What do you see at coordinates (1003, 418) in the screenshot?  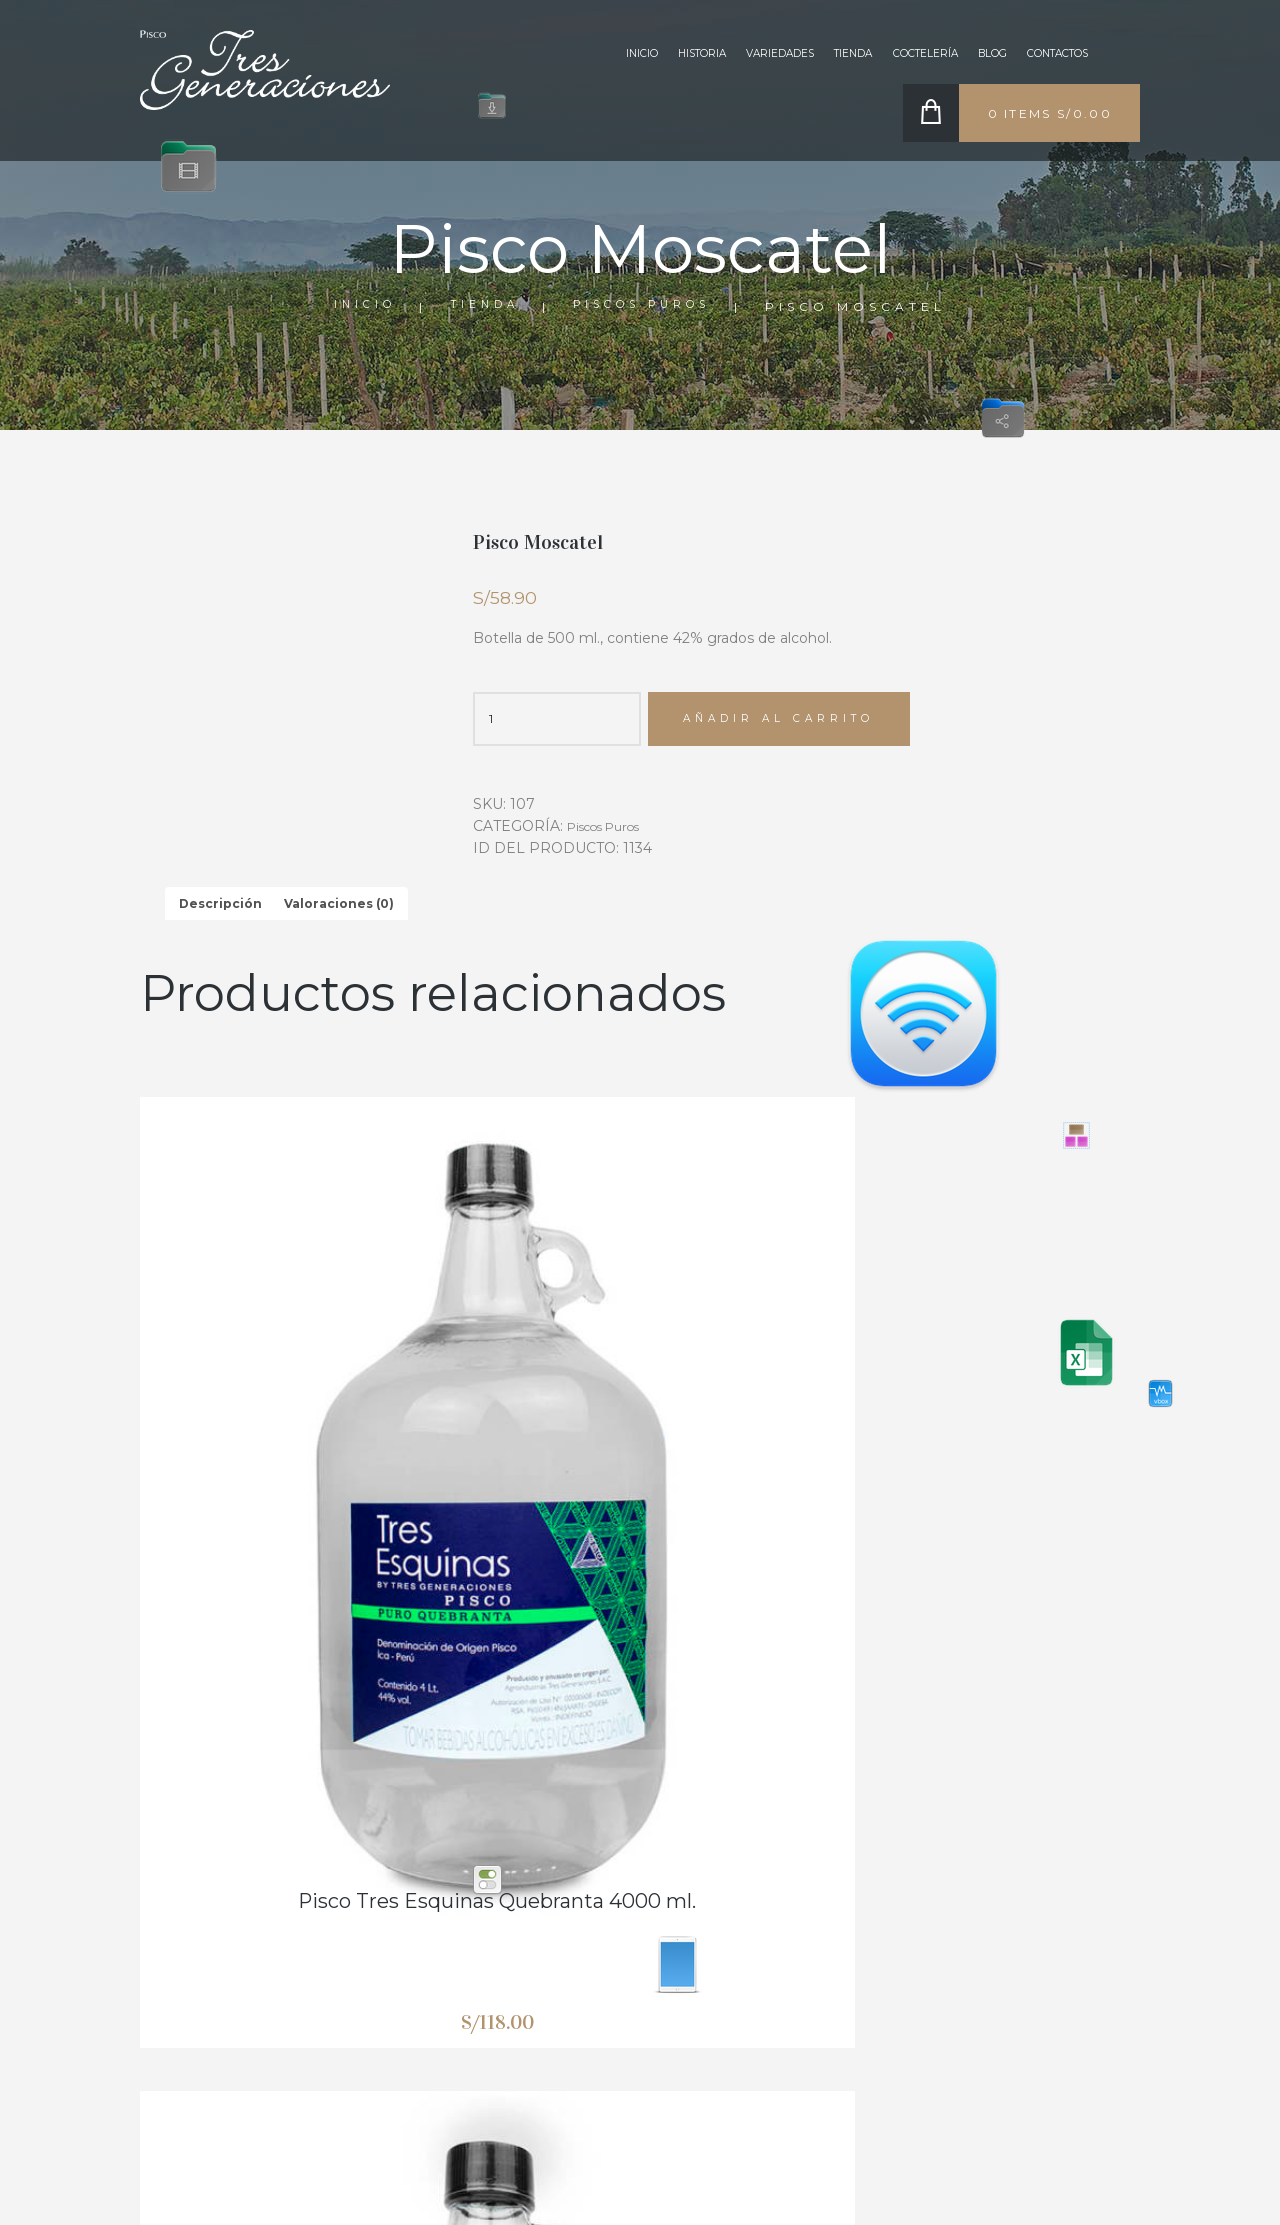 I see `open your public shared folder` at bounding box center [1003, 418].